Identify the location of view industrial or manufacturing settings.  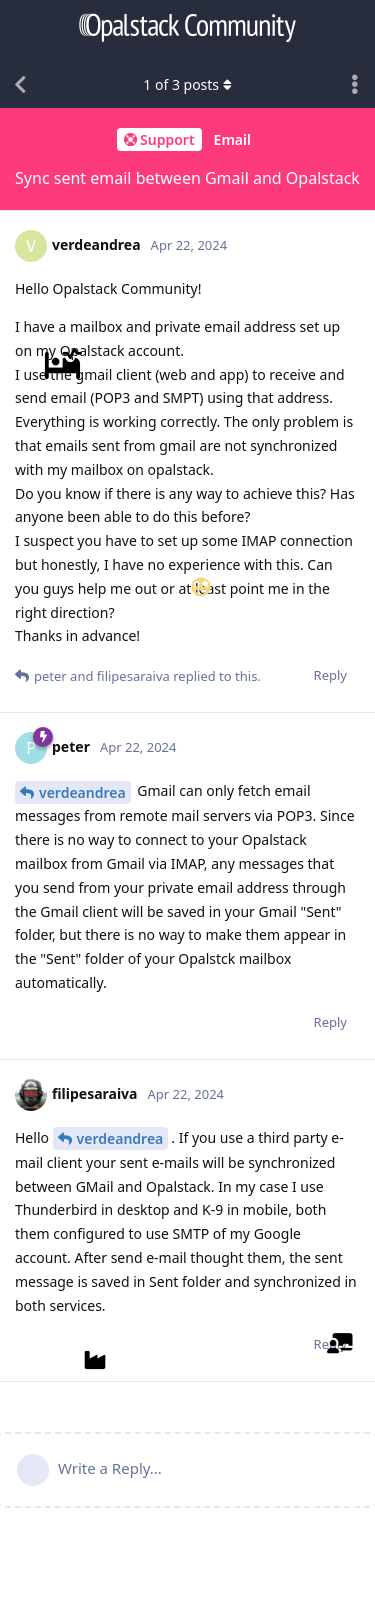
(95, 1360).